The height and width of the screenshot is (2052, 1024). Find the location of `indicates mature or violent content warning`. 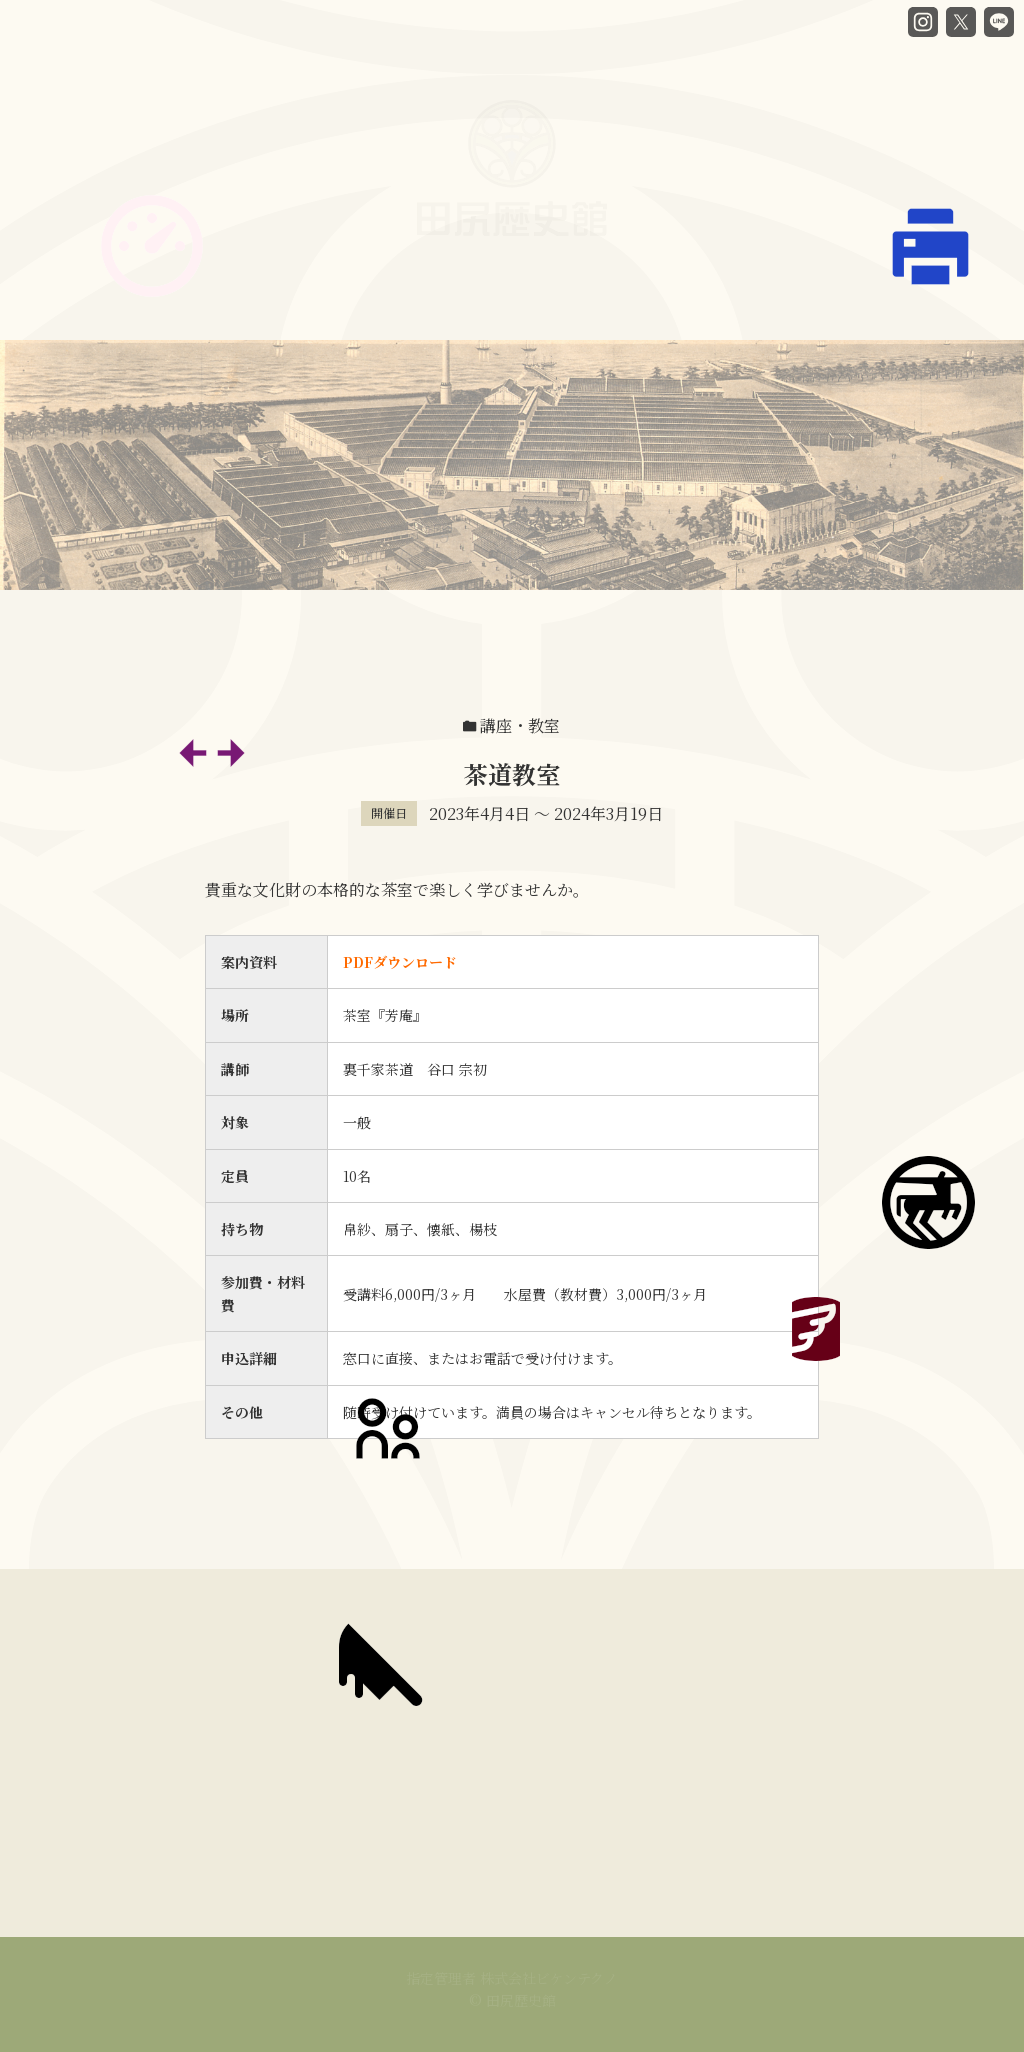

indicates mature or violent content warning is located at coordinates (379, 1666).